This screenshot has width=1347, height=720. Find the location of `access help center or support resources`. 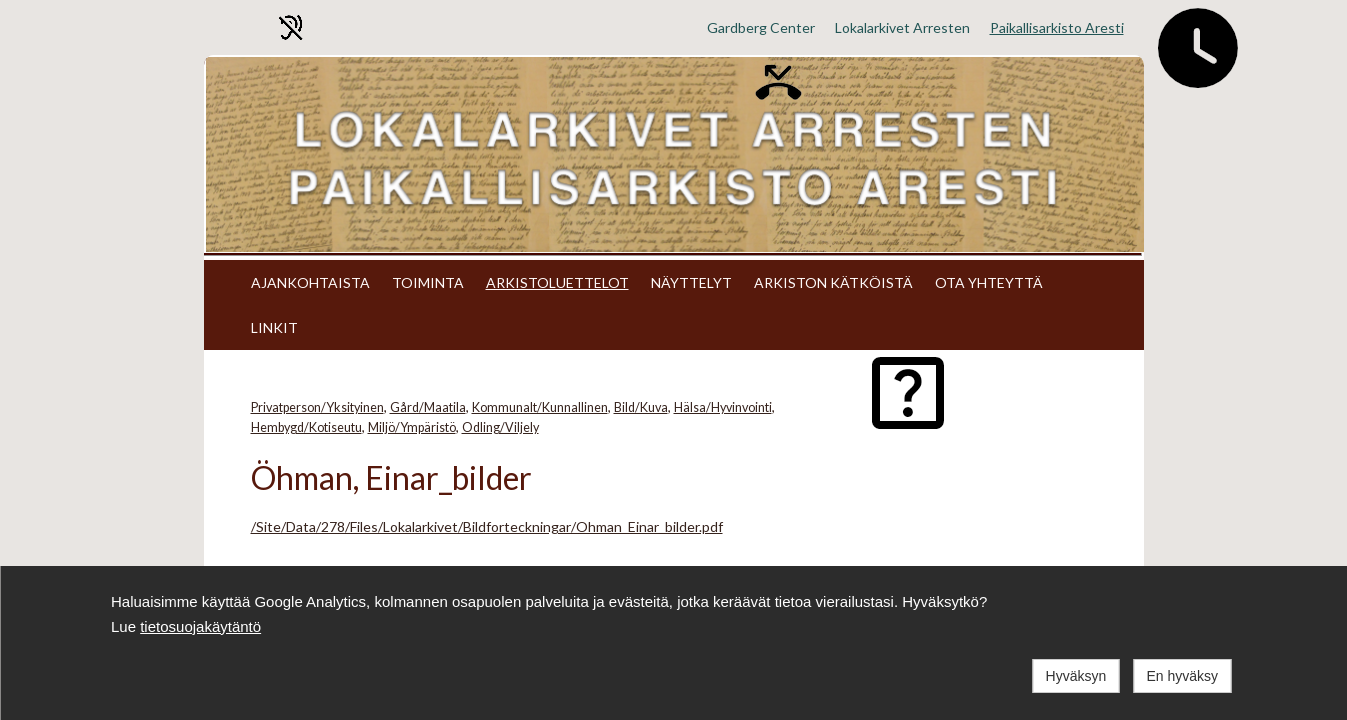

access help center or support resources is located at coordinates (908, 393).